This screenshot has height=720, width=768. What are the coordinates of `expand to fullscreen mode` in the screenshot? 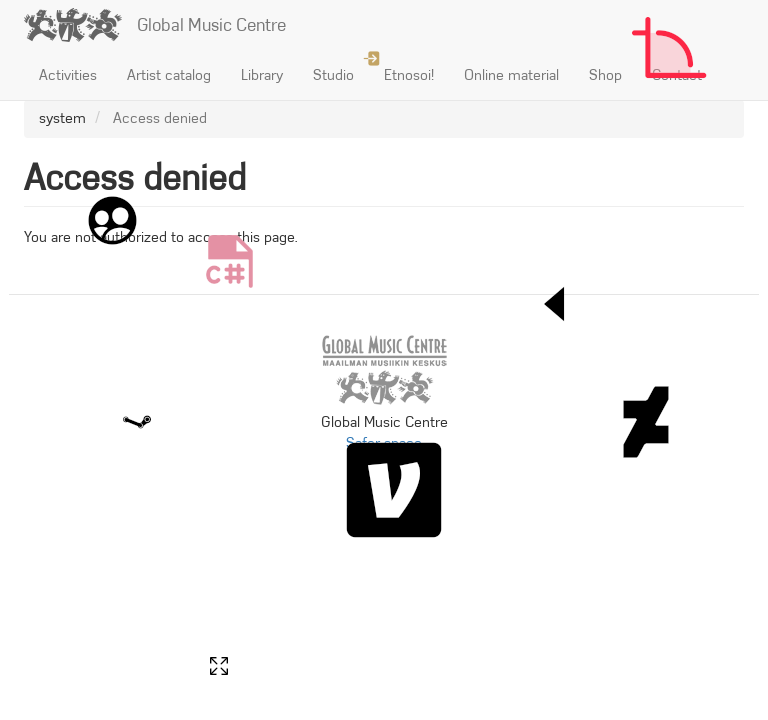 It's located at (219, 666).